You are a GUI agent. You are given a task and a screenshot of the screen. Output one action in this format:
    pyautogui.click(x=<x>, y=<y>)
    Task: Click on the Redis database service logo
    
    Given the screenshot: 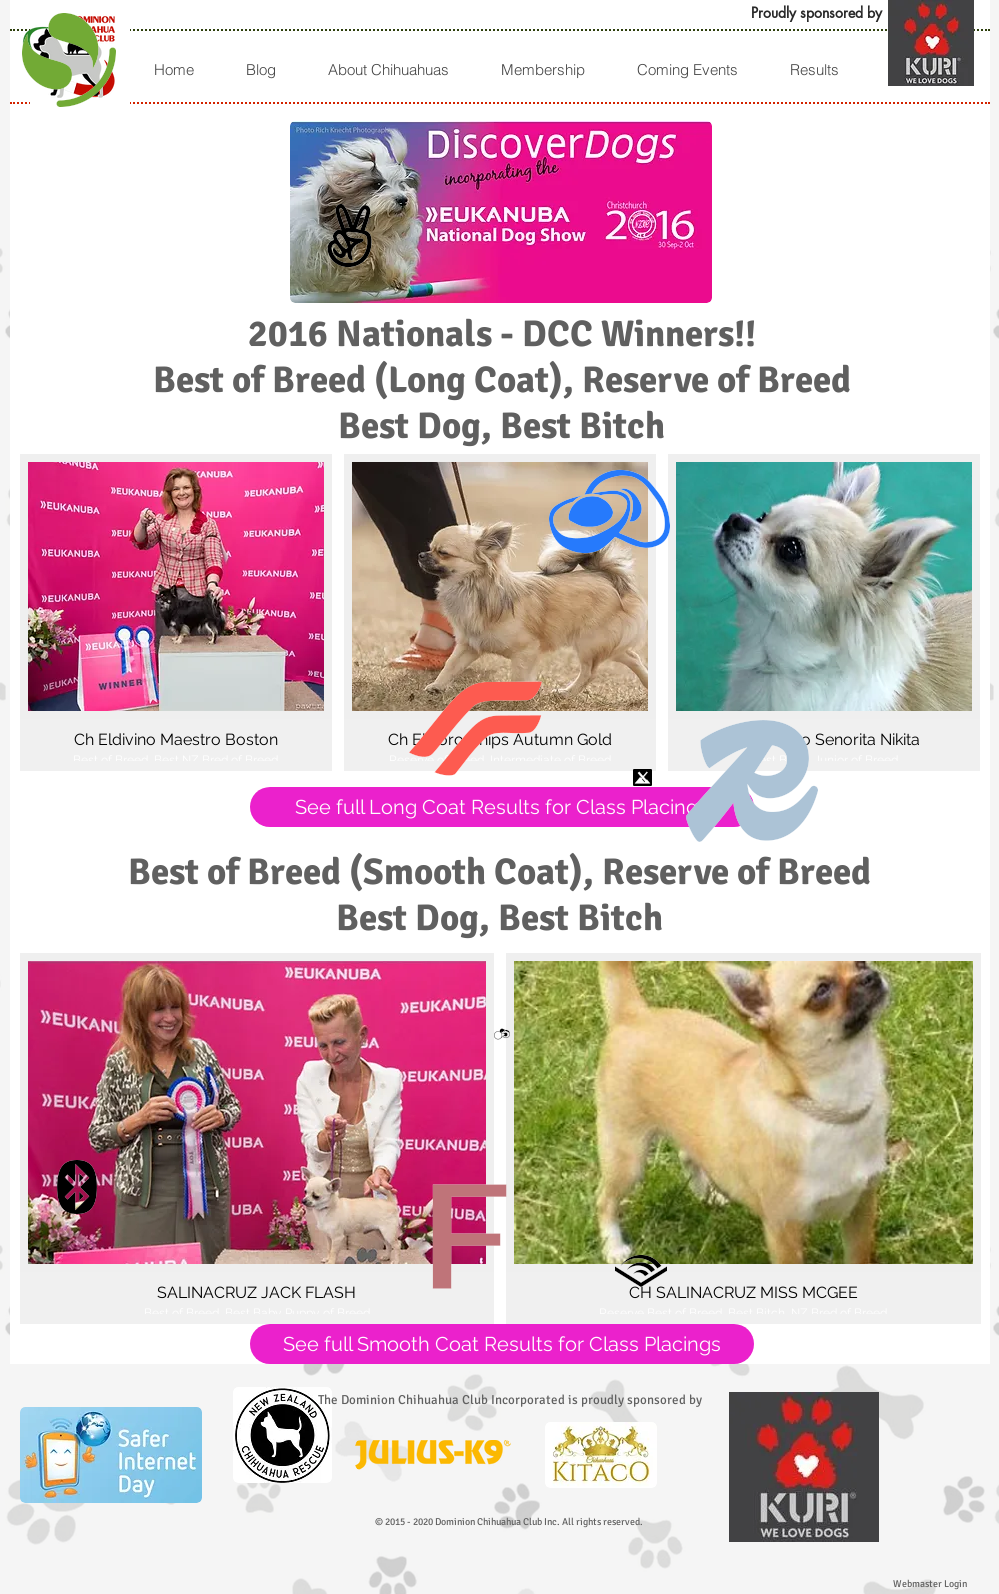 What is the action you would take?
    pyautogui.click(x=752, y=781)
    